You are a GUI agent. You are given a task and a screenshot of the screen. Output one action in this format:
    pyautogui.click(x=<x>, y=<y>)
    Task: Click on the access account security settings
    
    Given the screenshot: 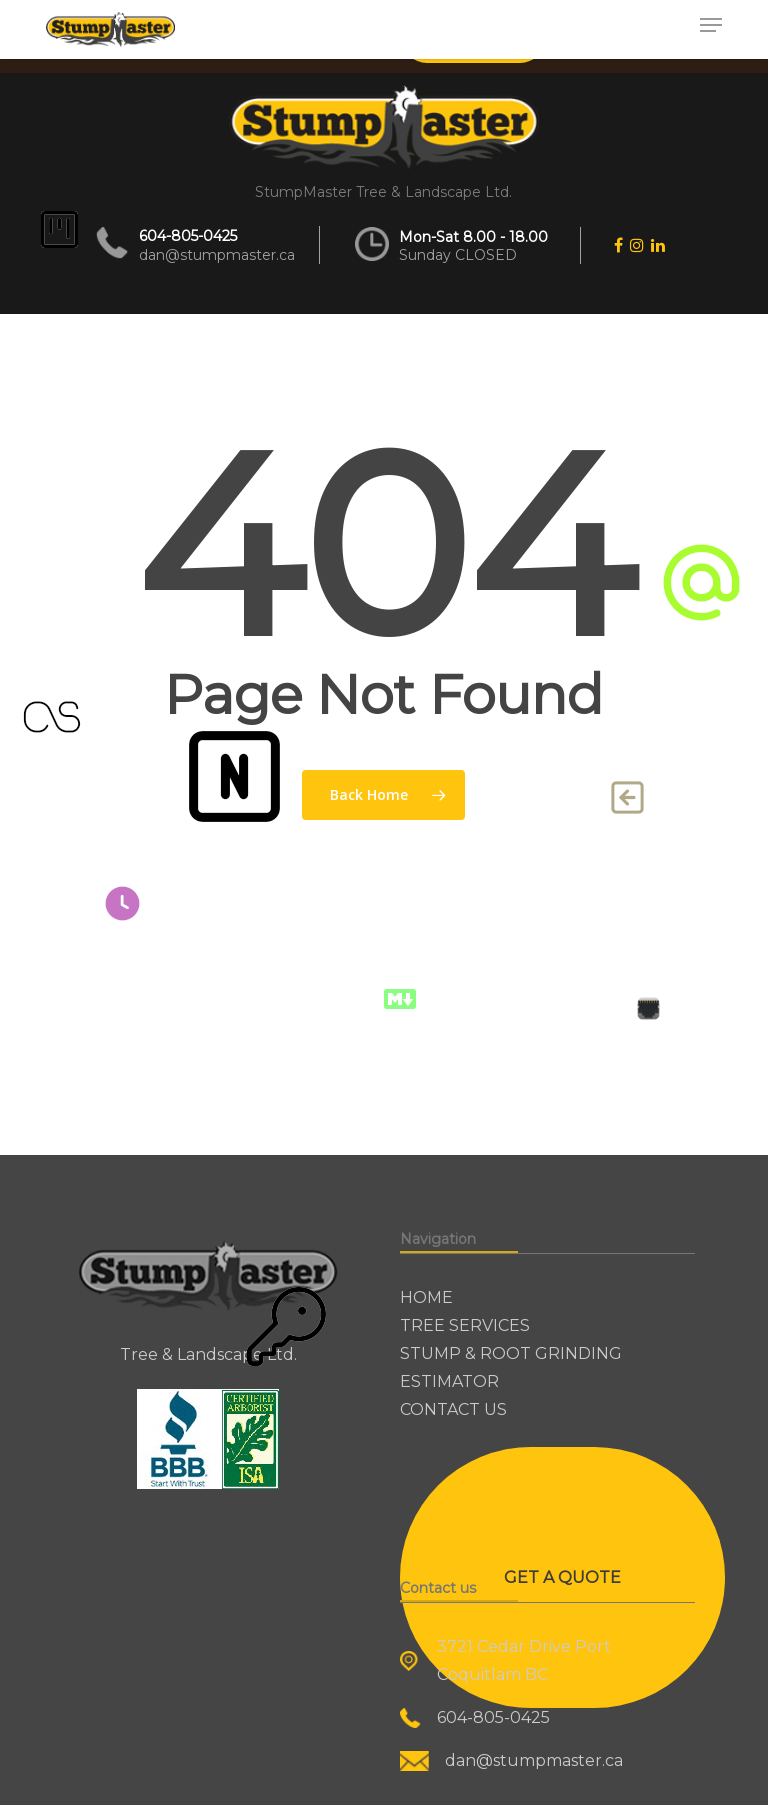 What is the action you would take?
    pyautogui.click(x=286, y=1326)
    